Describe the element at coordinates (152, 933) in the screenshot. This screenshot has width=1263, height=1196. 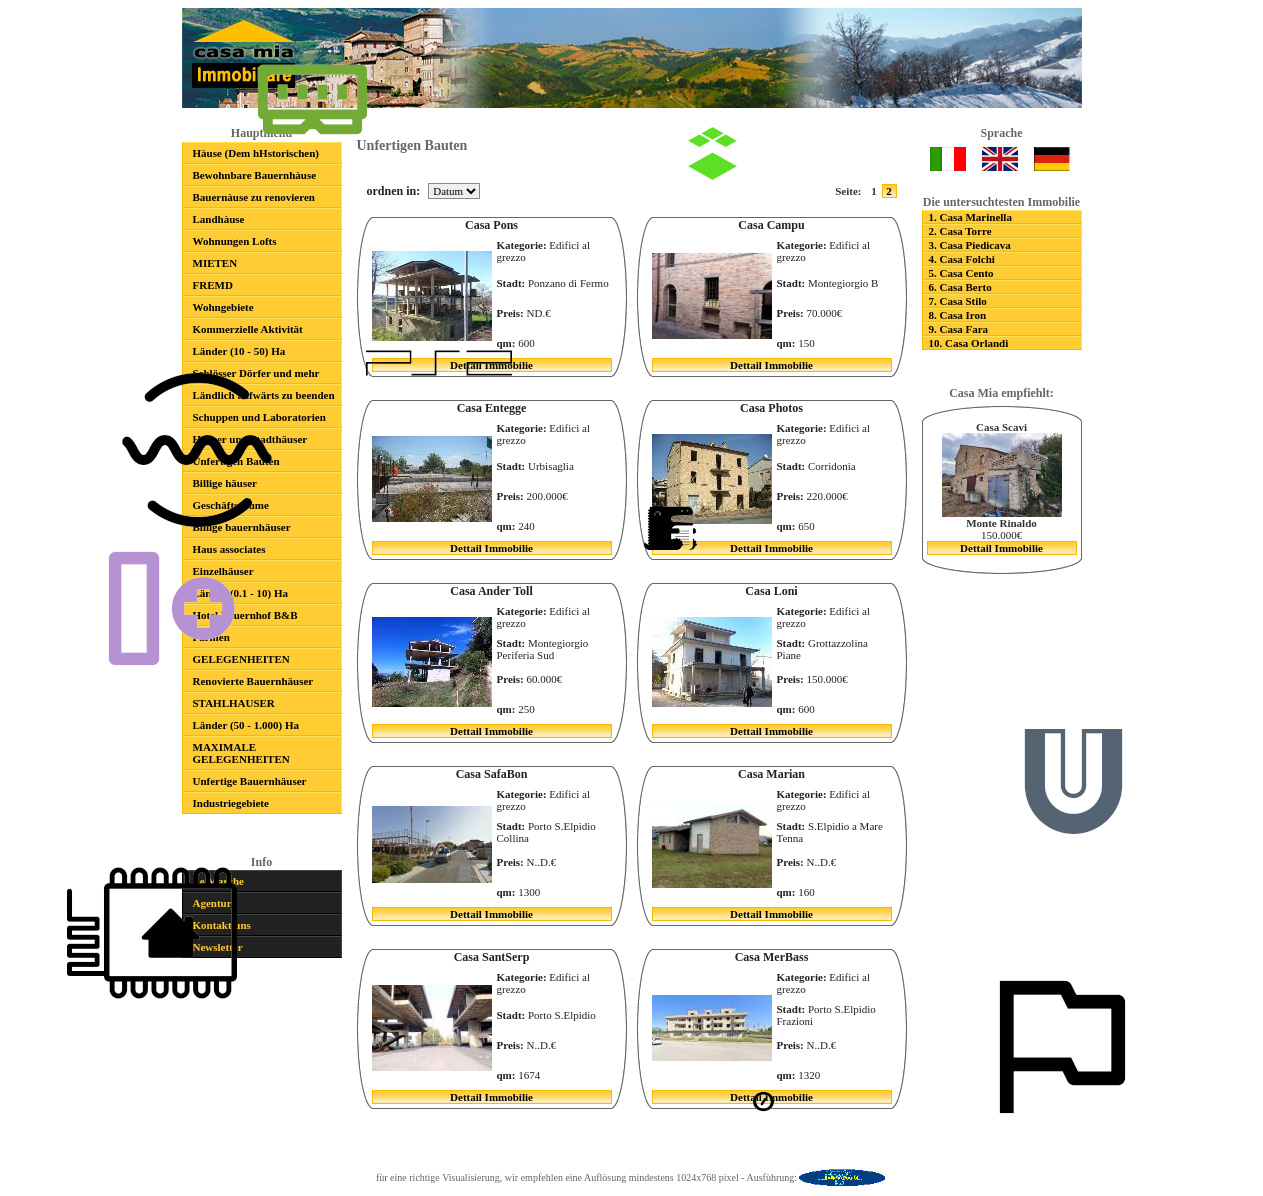
I see `open esphome home automation settings` at that location.